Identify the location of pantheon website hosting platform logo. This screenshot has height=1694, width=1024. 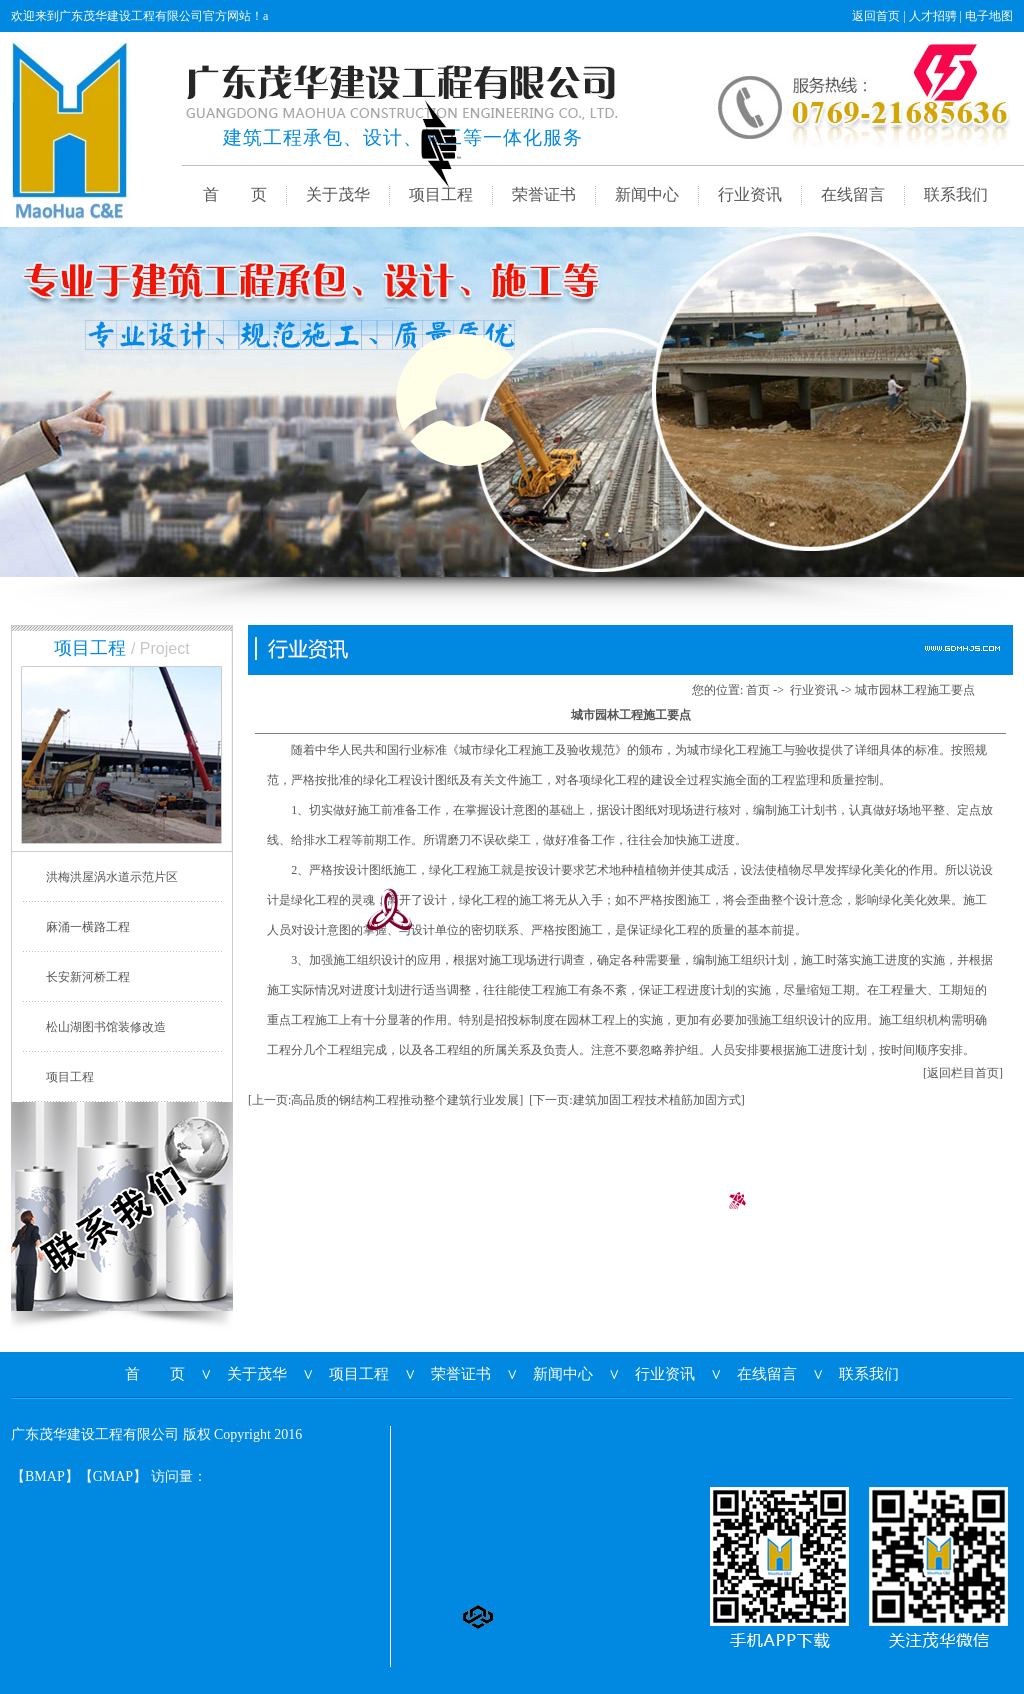
(441, 144).